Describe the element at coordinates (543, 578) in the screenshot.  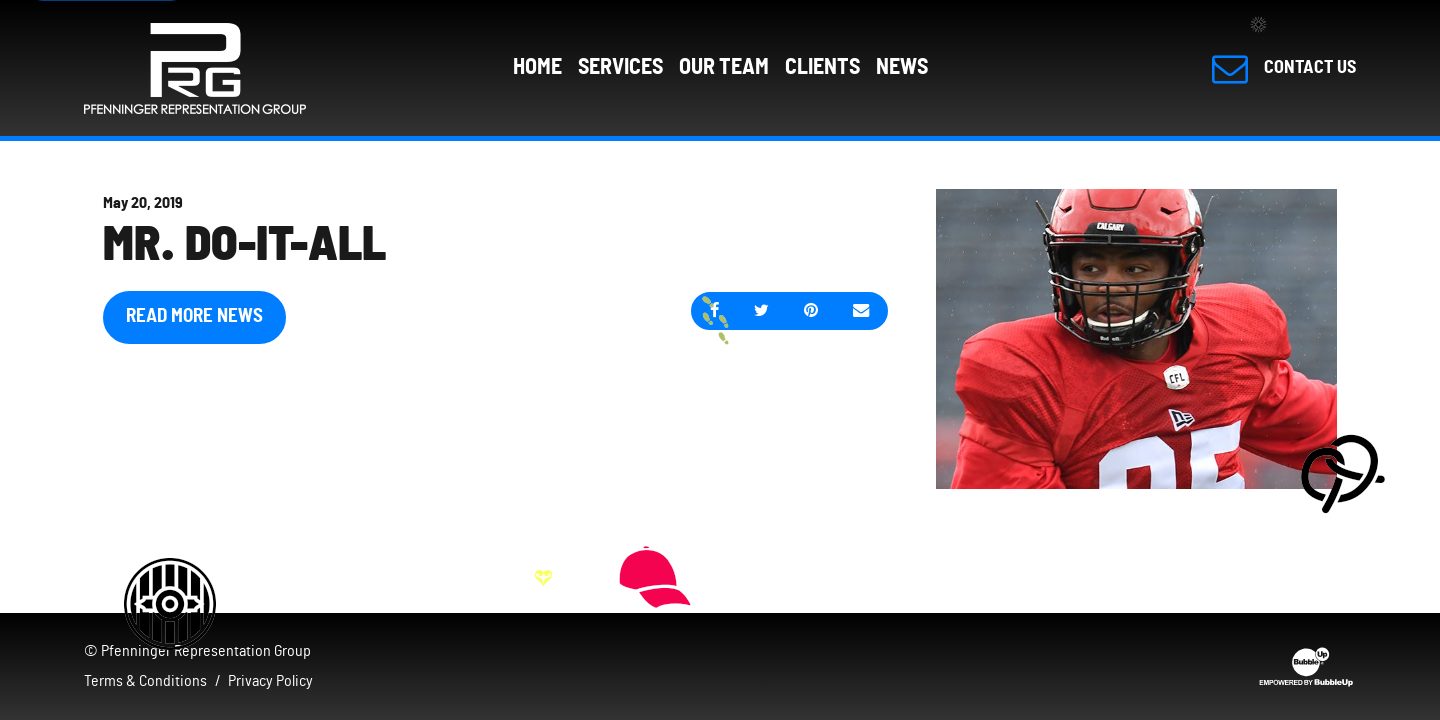
I see `centaur or mythical creature health indicator` at that location.